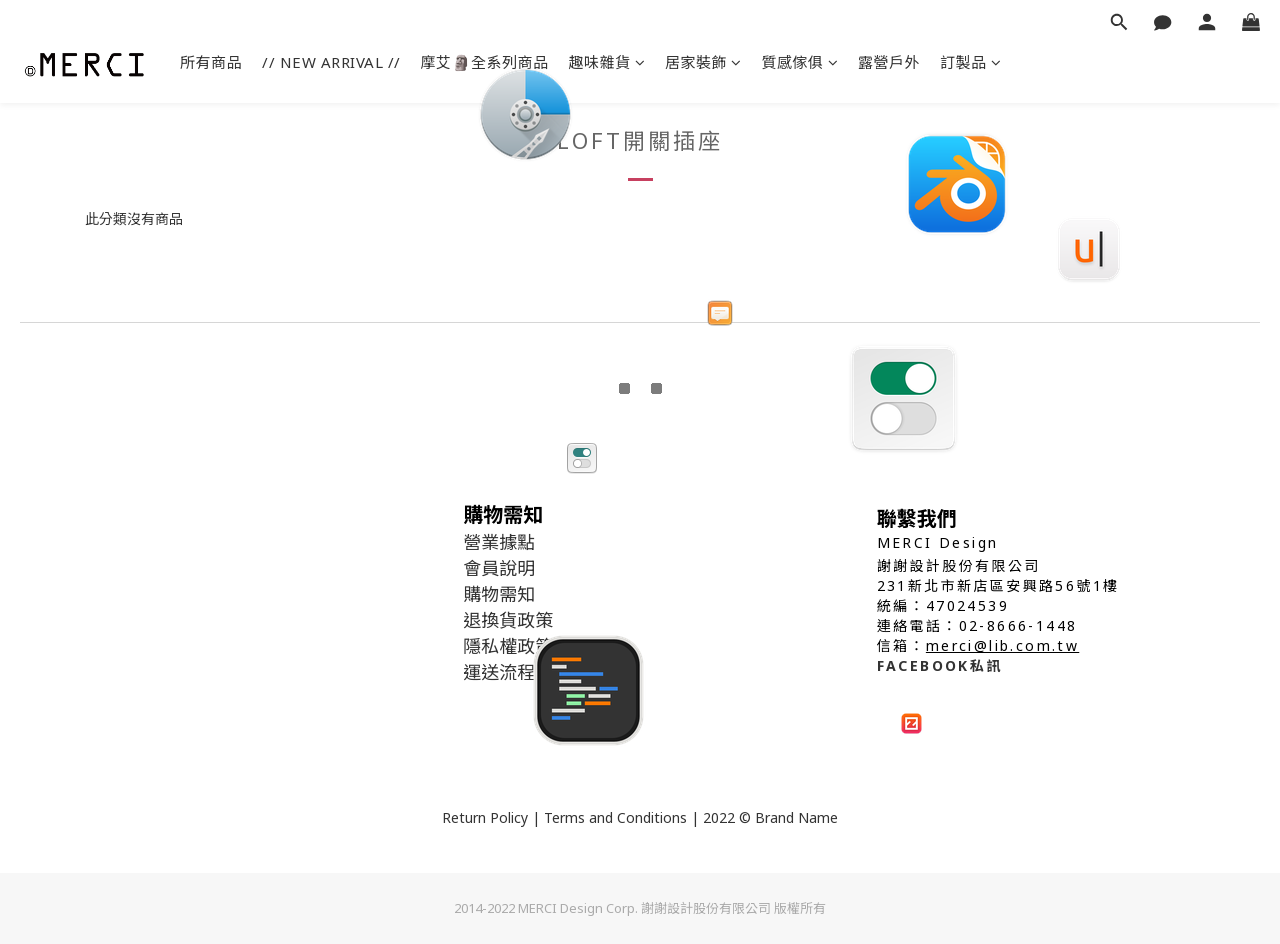  Describe the element at coordinates (911, 723) in the screenshot. I see `open Zrythm digital audio workstation` at that location.